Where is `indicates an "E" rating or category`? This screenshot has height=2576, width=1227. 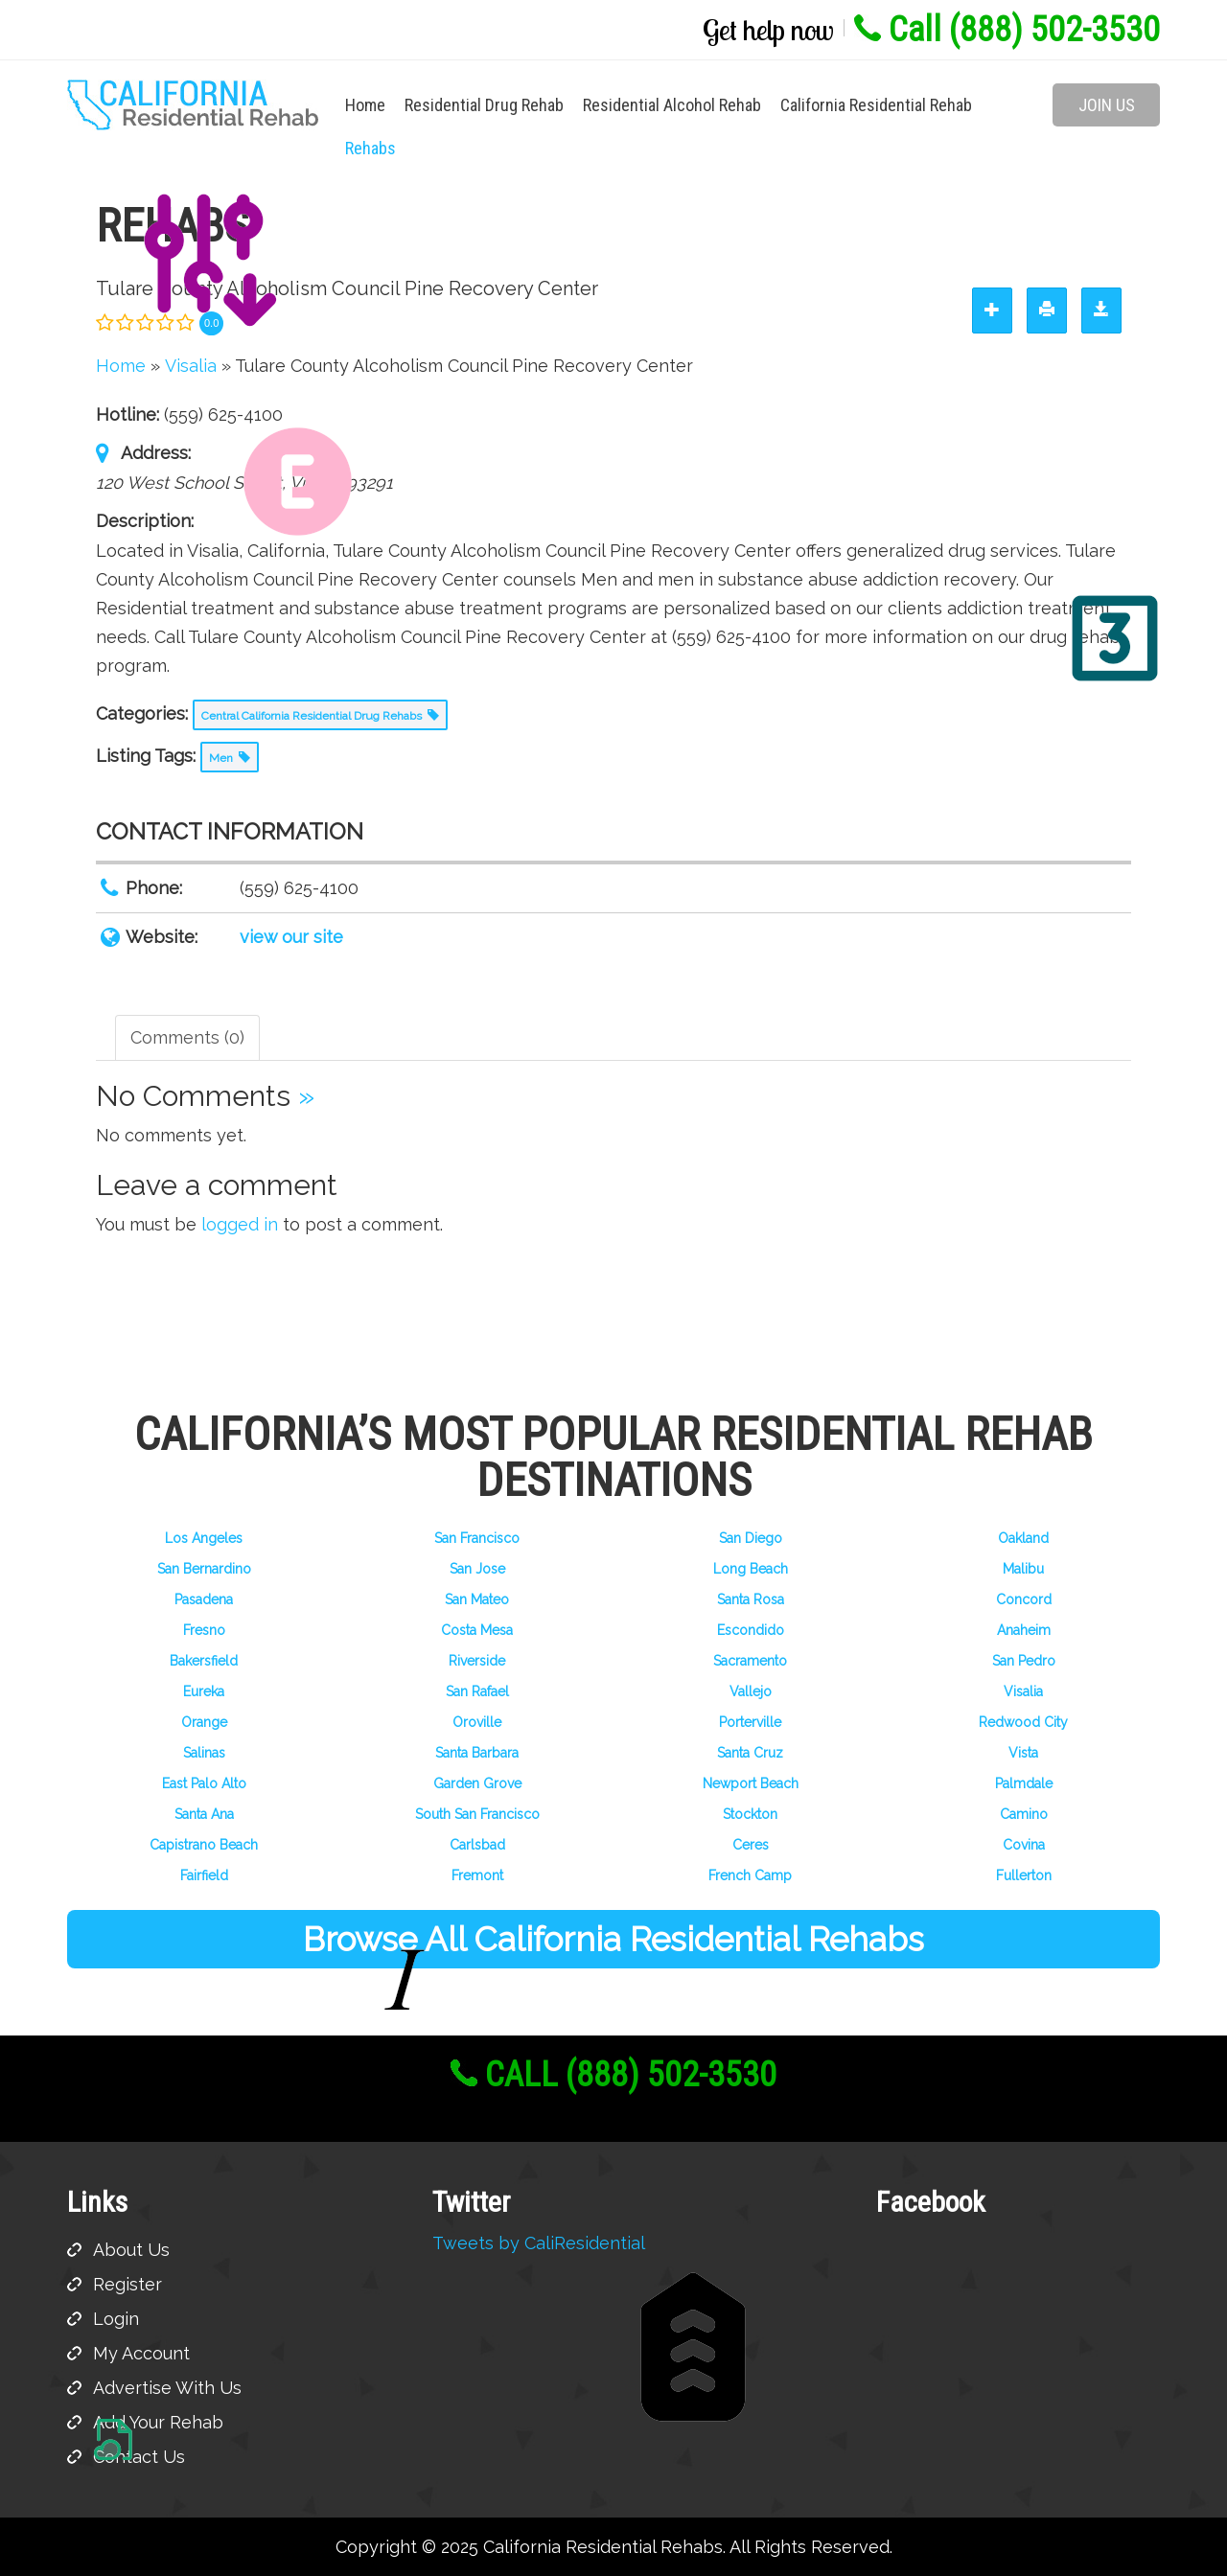 indicates an "E" rating or category is located at coordinates (297, 481).